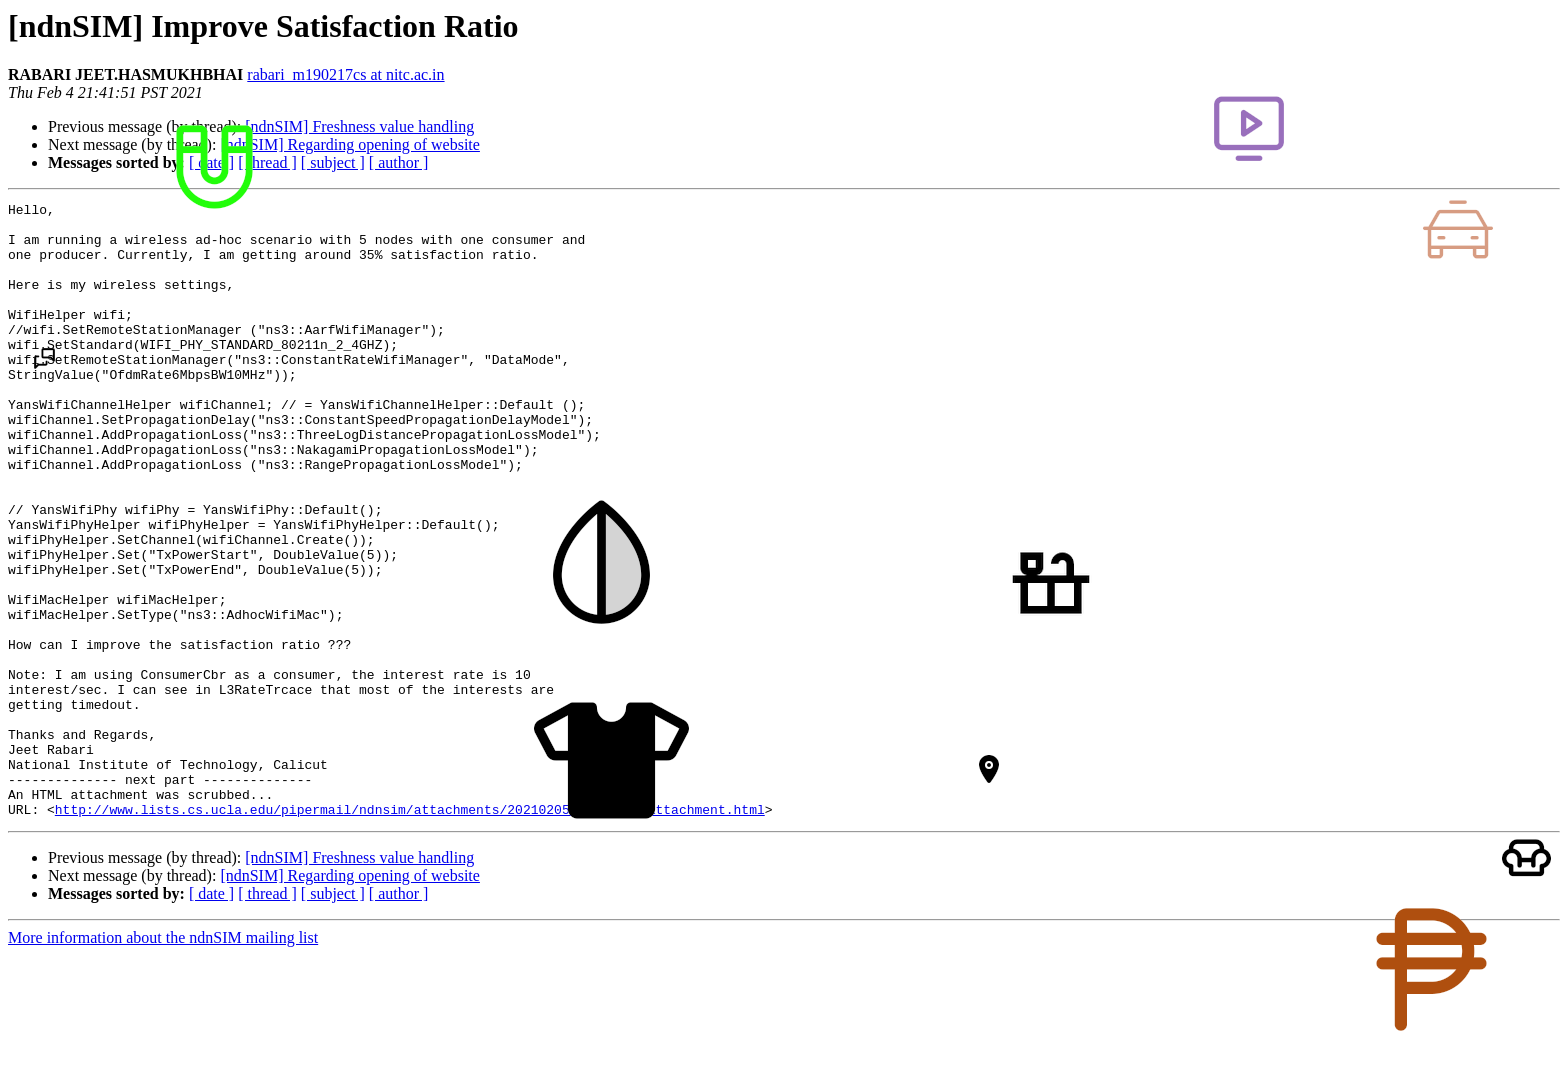  I want to click on activate magnetic snap or alignment tool, so click(214, 163).